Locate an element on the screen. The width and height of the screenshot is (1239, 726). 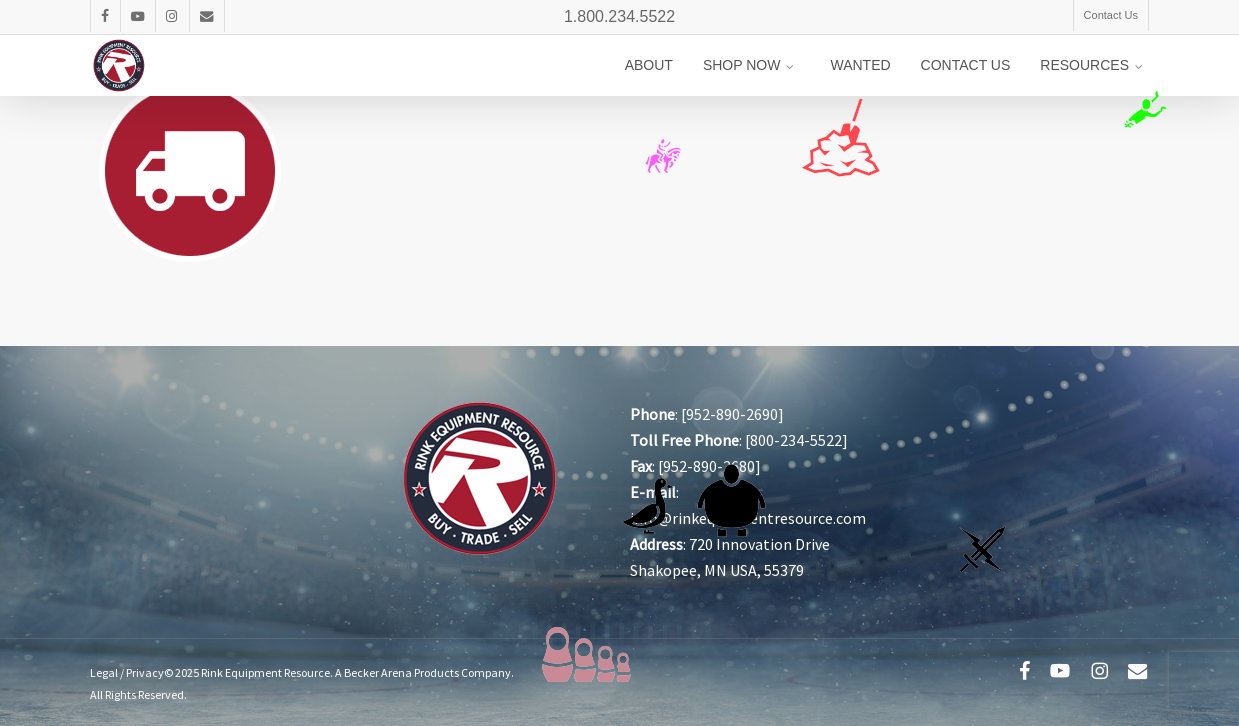
coal resource in a crafting or mining game is located at coordinates (841, 137).